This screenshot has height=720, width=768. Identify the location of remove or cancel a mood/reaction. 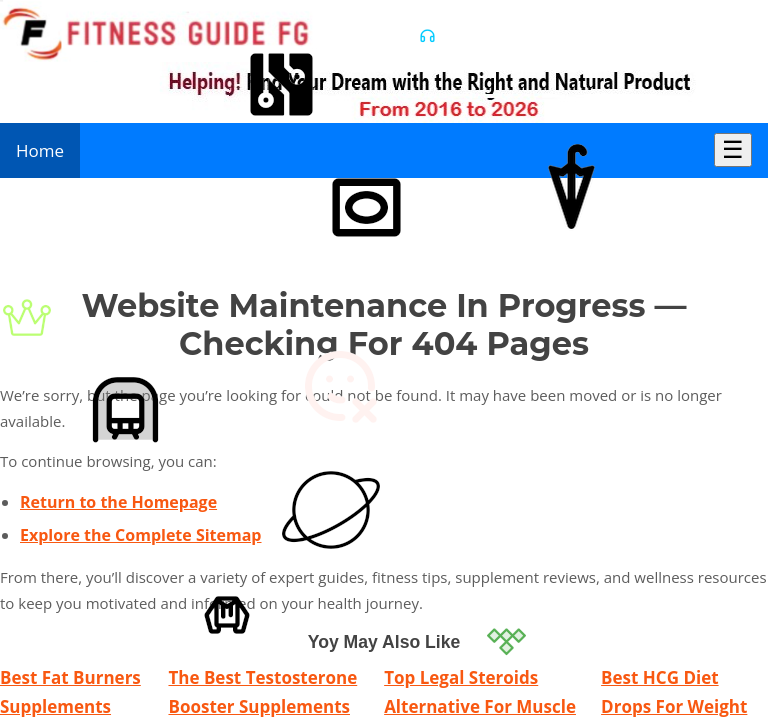
(340, 386).